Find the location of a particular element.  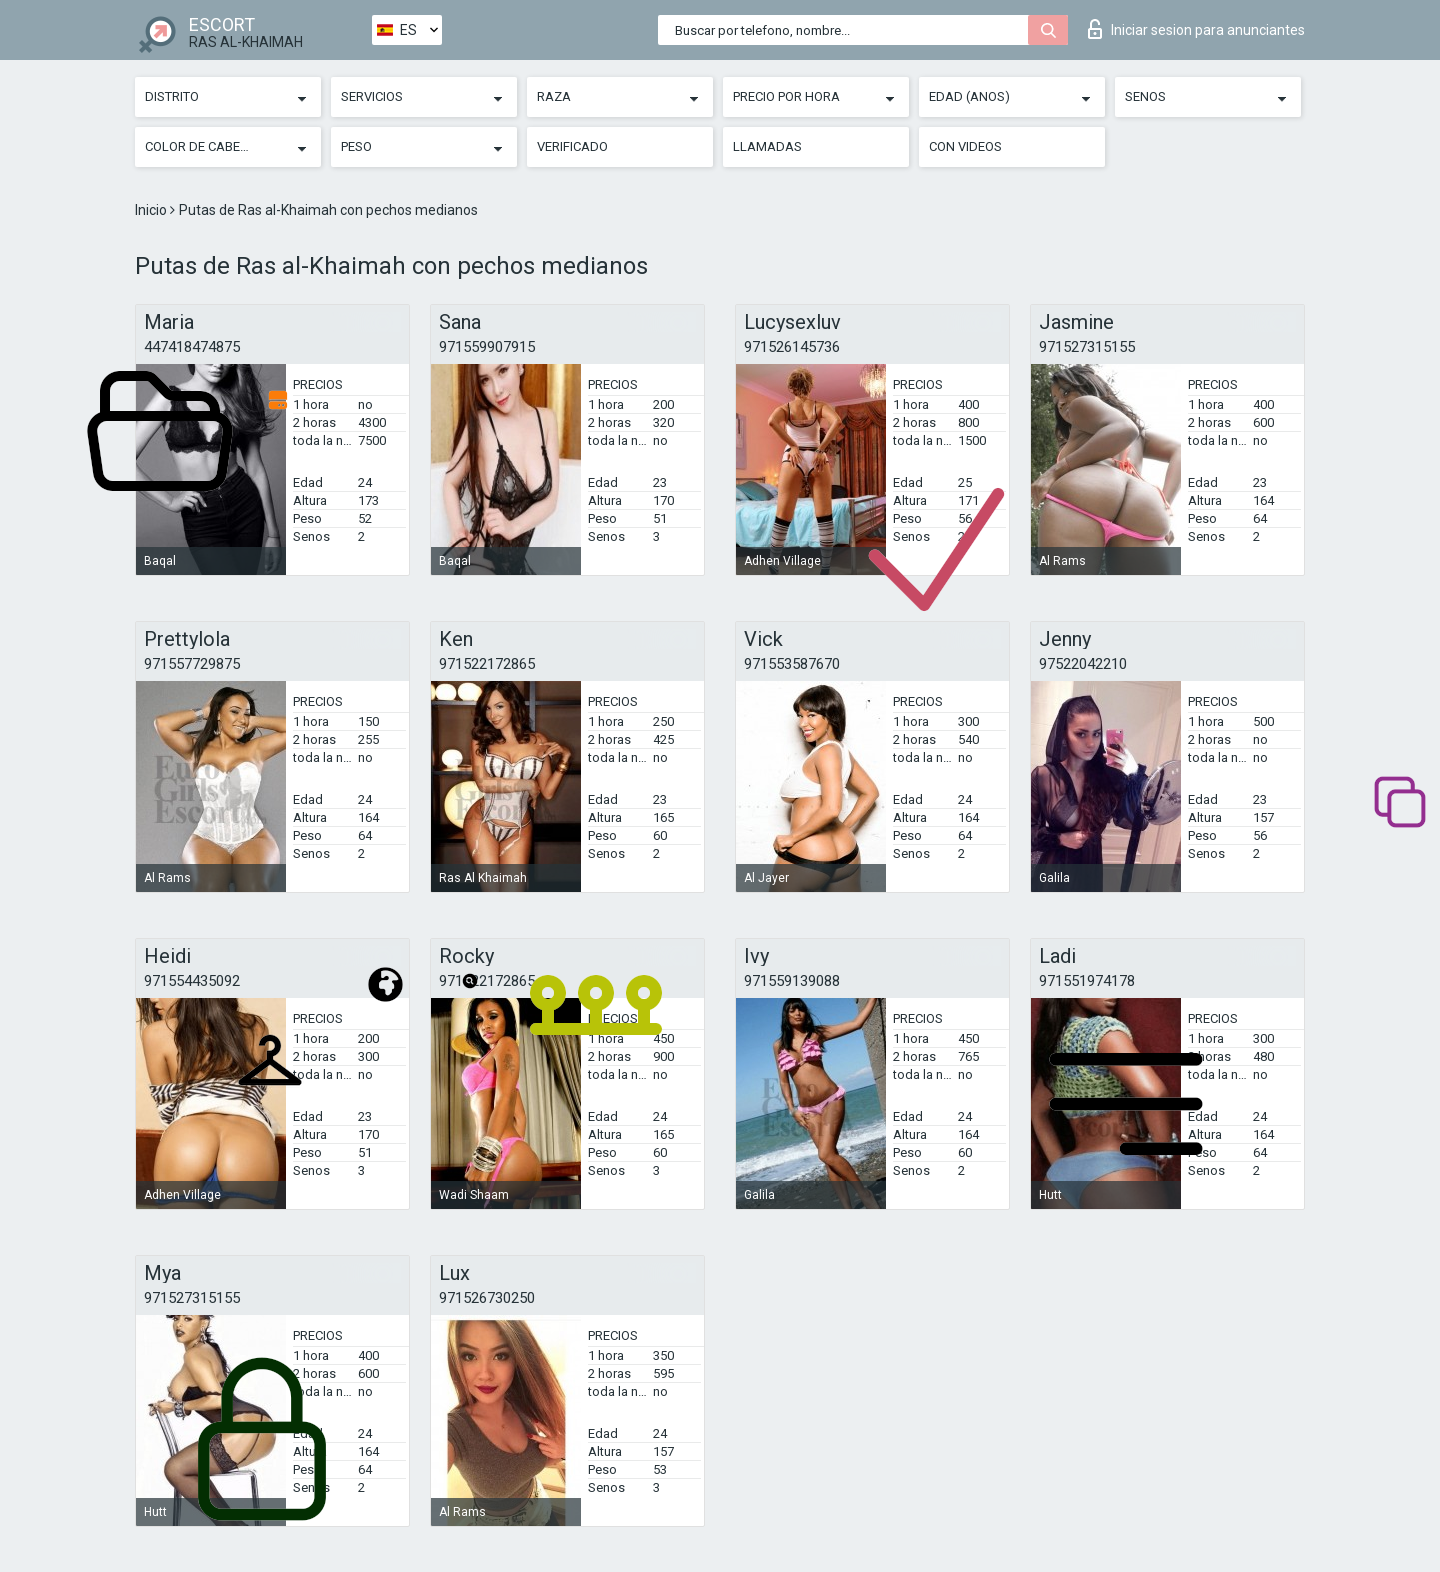

select africa region or language is located at coordinates (385, 984).